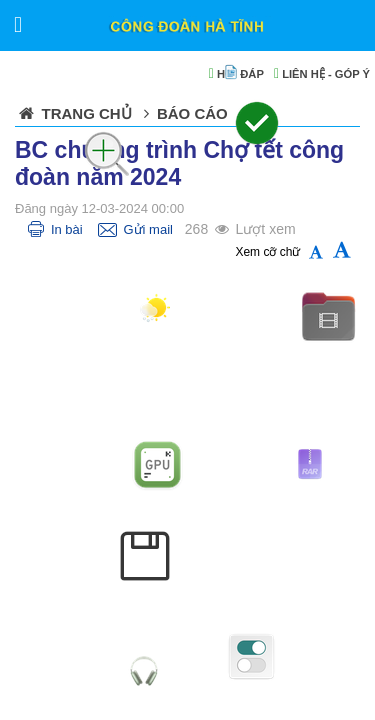 The height and width of the screenshot is (720, 375). Describe the element at coordinates (231, 72) in the screenshot. I see `open a libreoffice writer document` at that location.